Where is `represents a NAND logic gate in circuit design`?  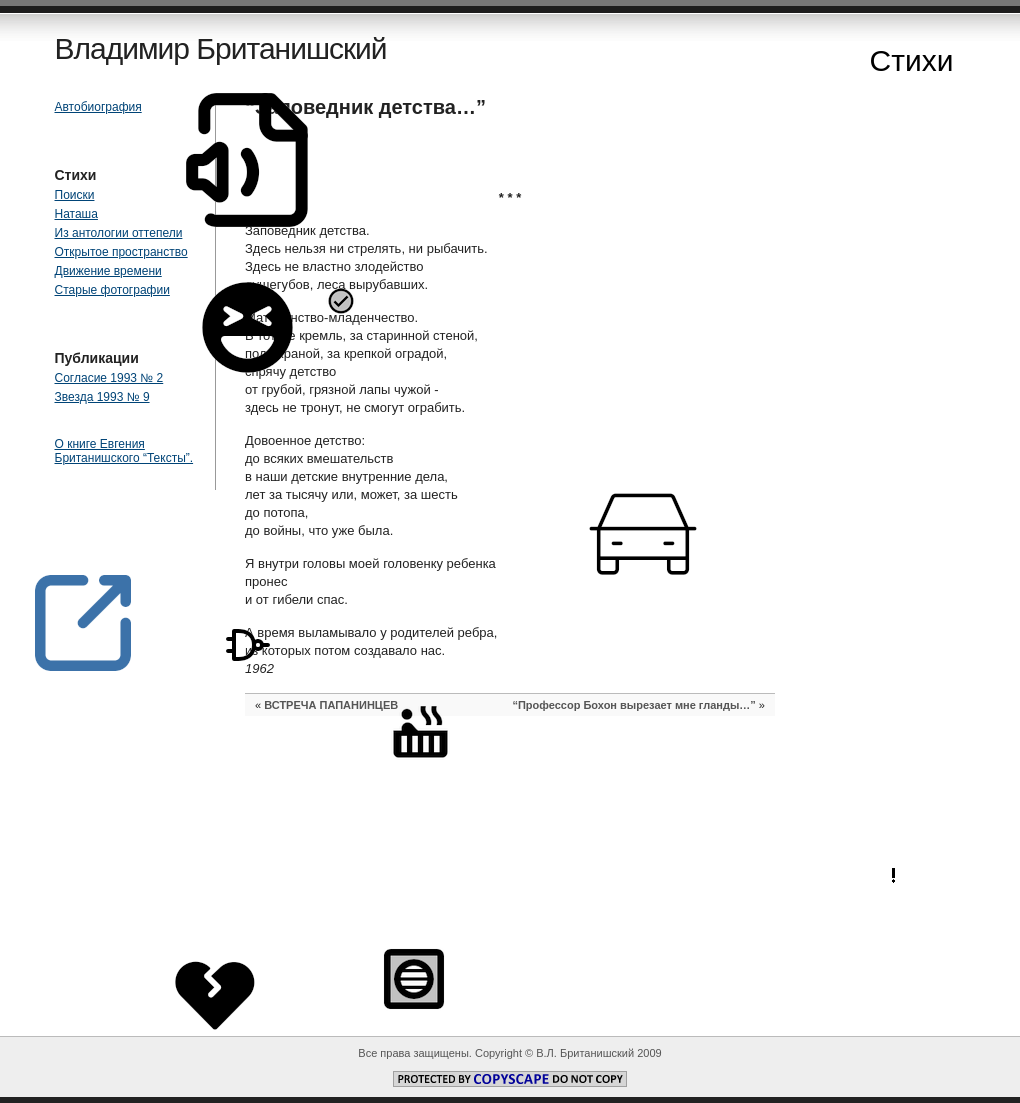 represents a NAND logic gate in circuit design is located at coordinates (248, 645).